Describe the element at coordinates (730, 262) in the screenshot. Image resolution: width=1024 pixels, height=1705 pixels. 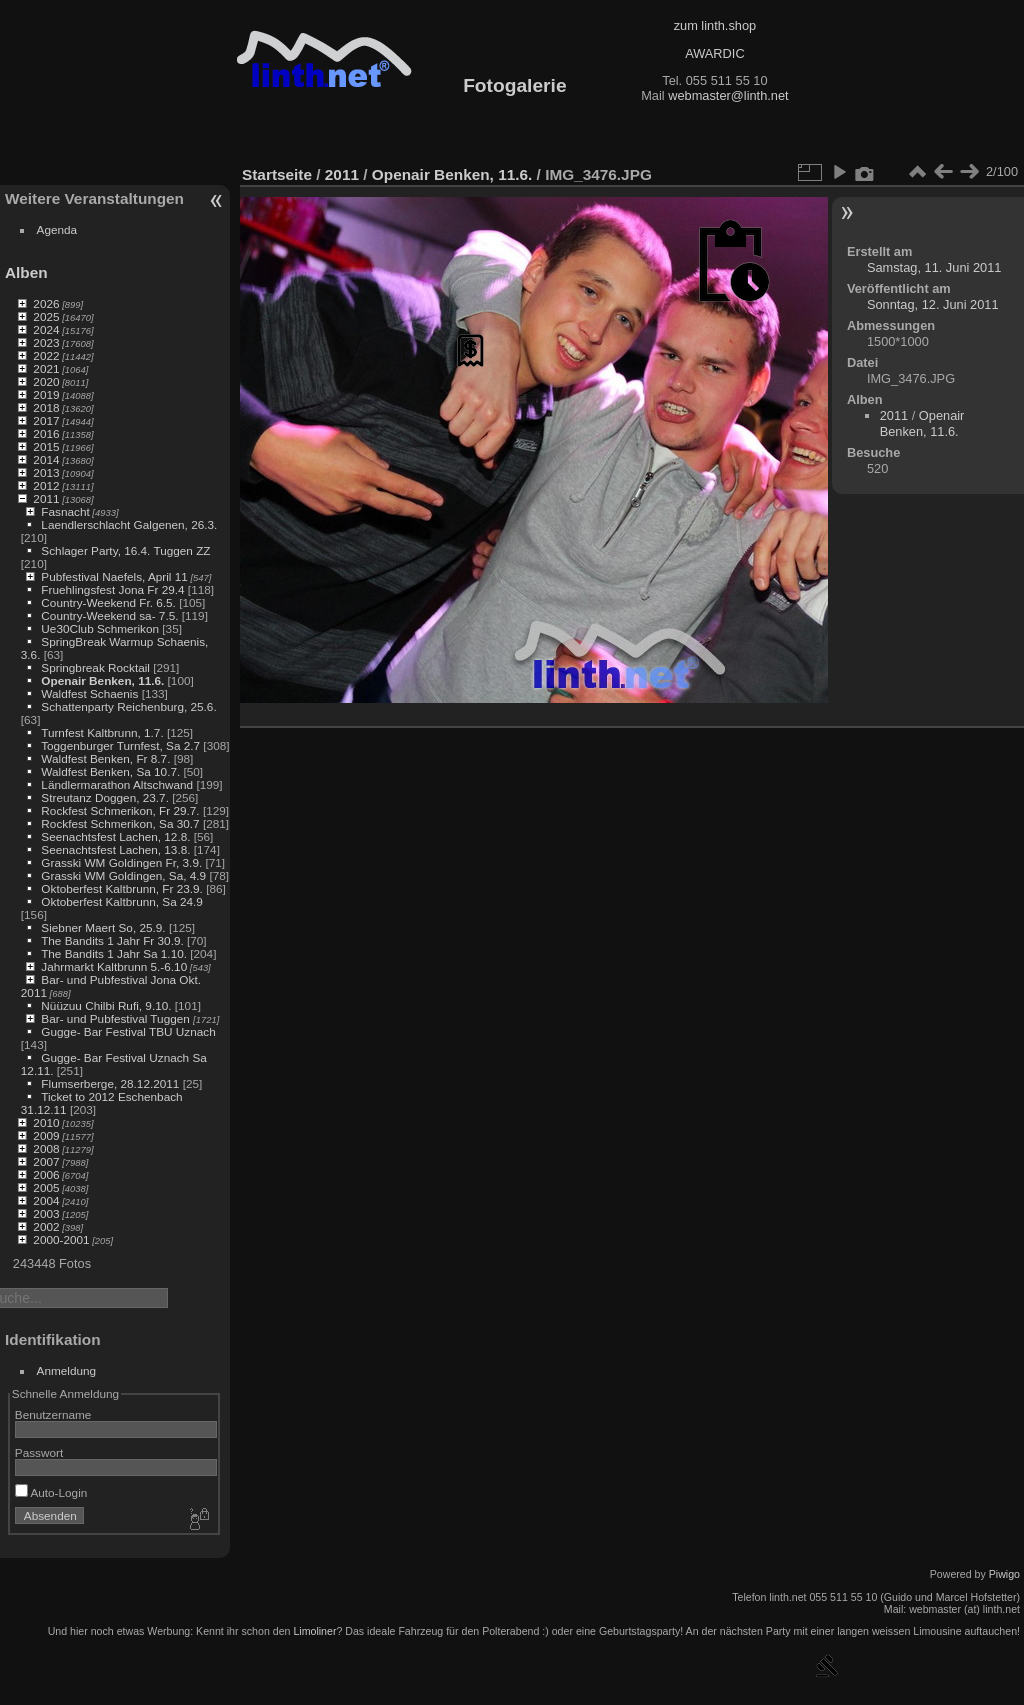
I see `view pending tasks or actions` at that location.